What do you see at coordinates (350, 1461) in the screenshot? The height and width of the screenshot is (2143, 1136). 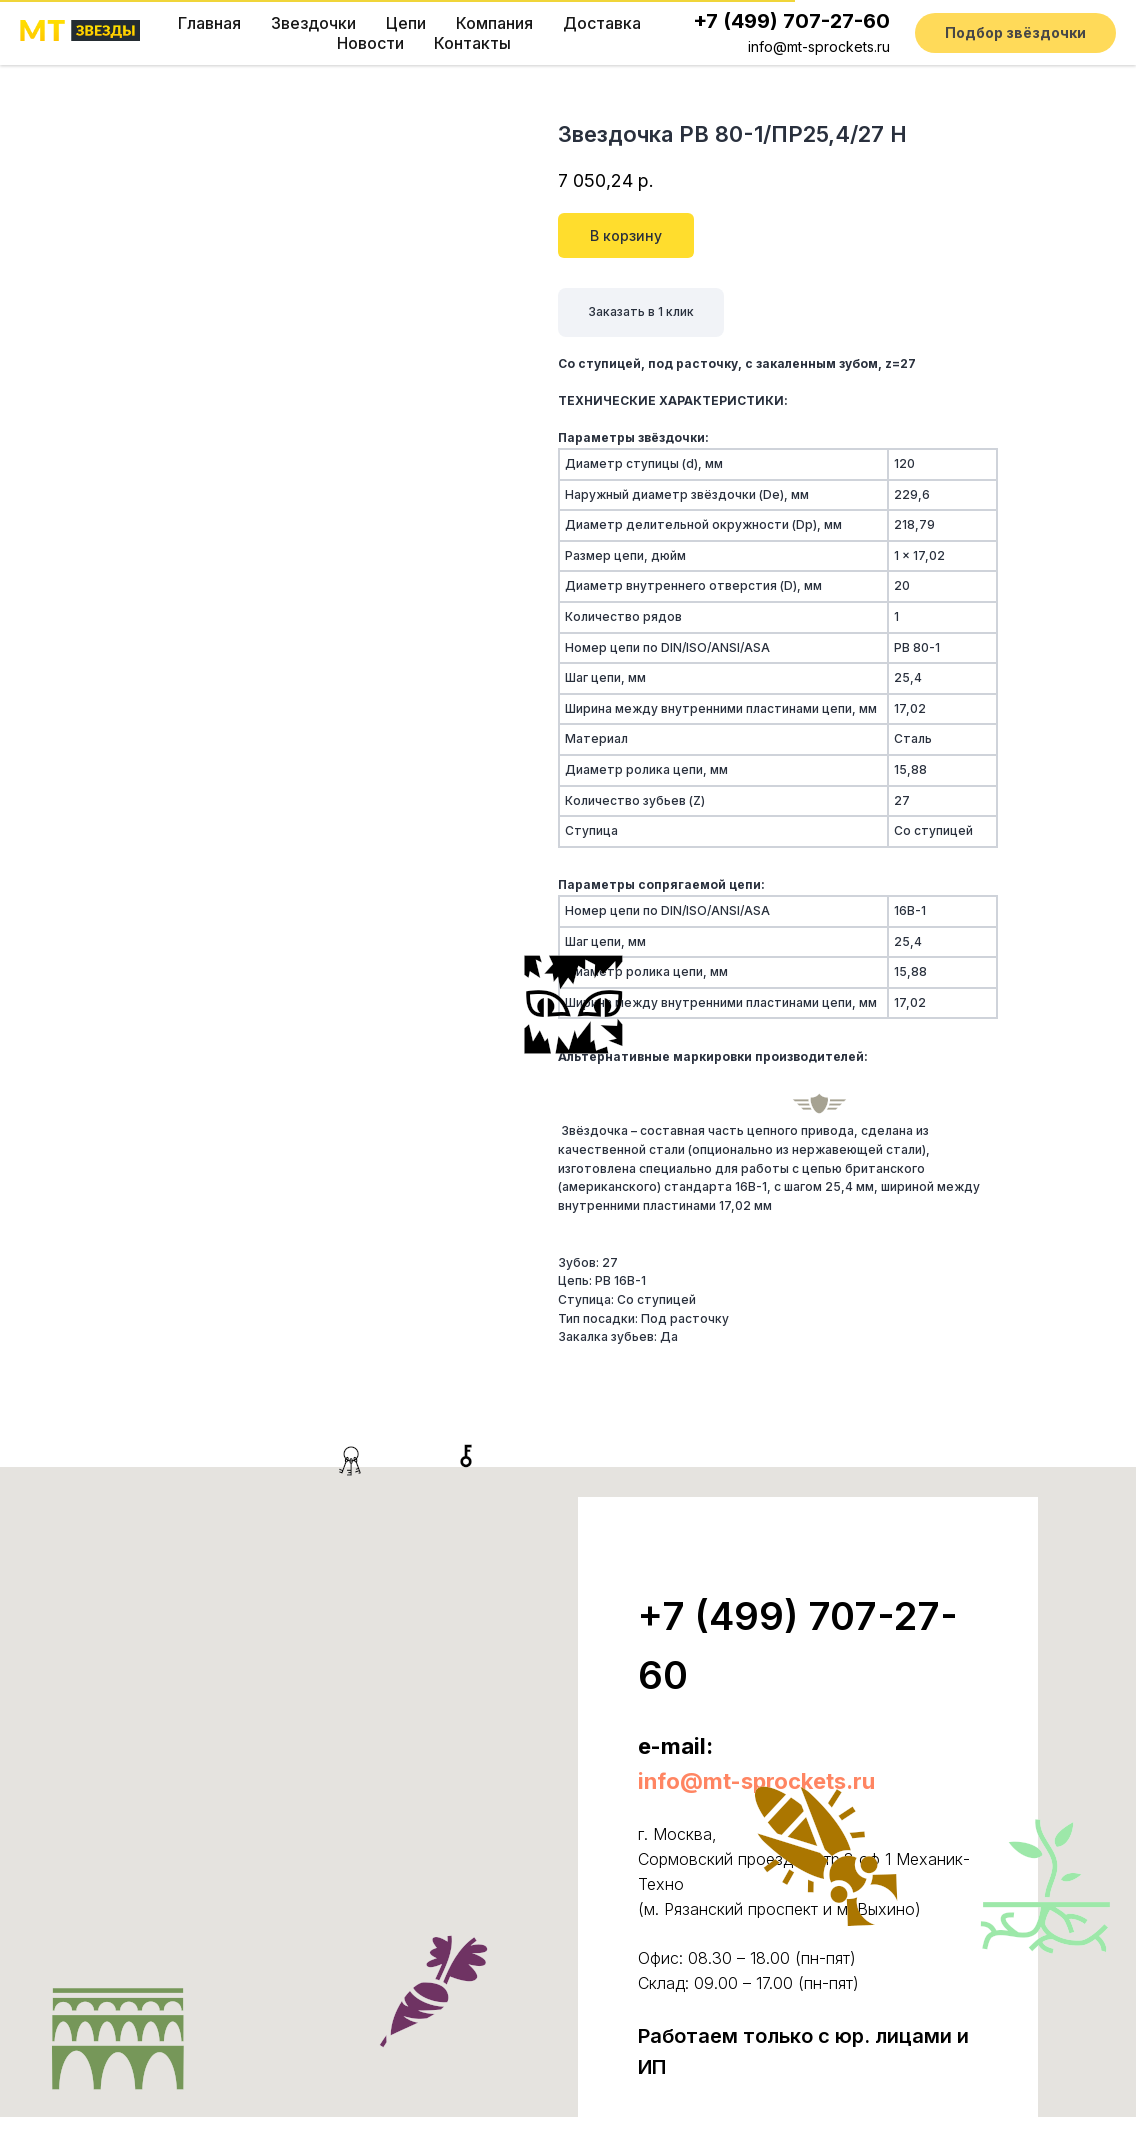 I see `access saved passwords or credentials` at bounding box center [350, 1461].